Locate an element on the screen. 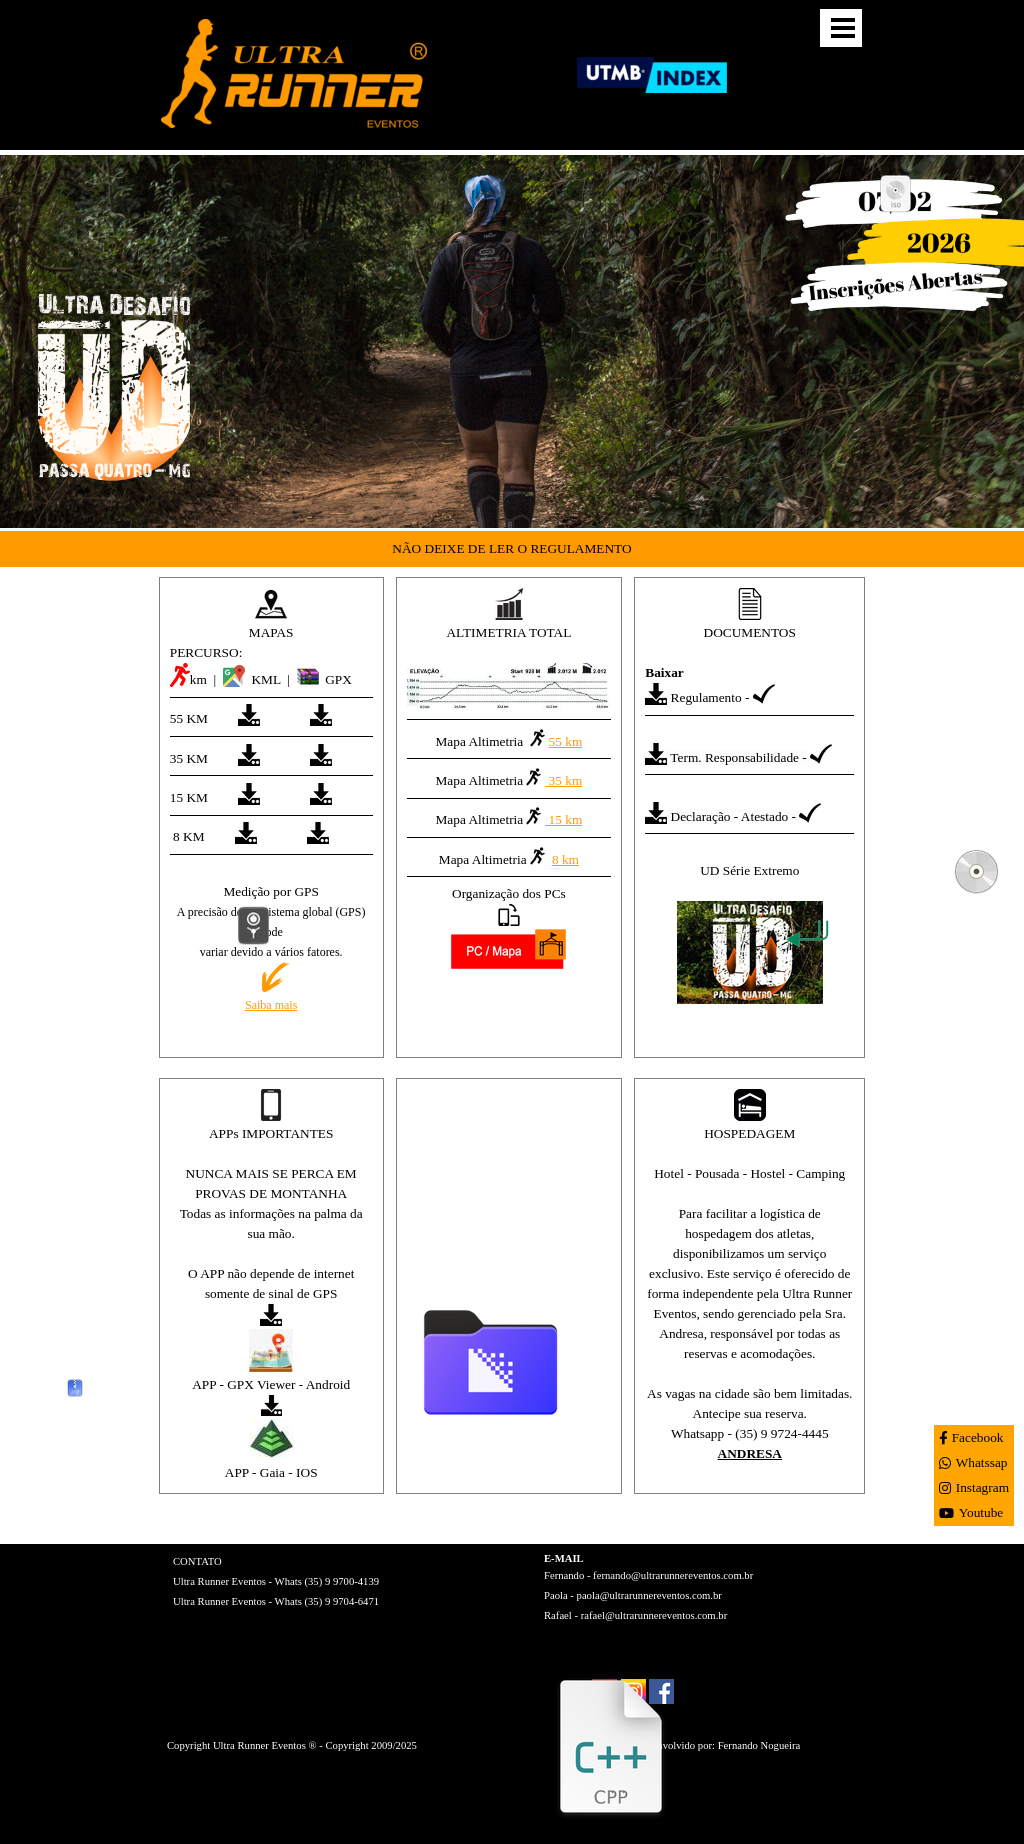 This screenshot has width=1024, height=1844. open folder containing Adobe Media Encoder files is located at coordinates (490, 1366).